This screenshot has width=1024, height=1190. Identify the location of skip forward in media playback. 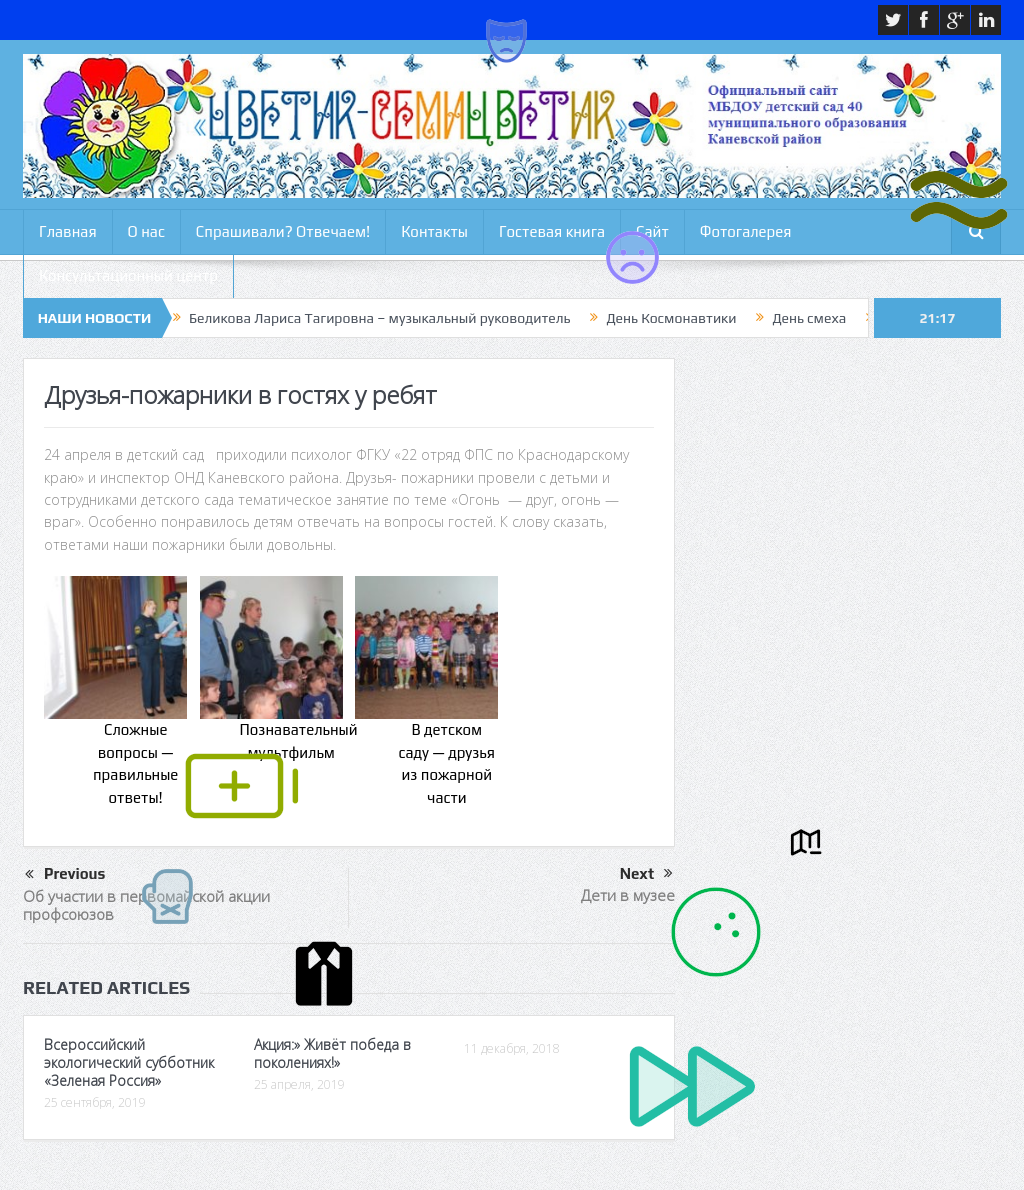
(683, 1086).